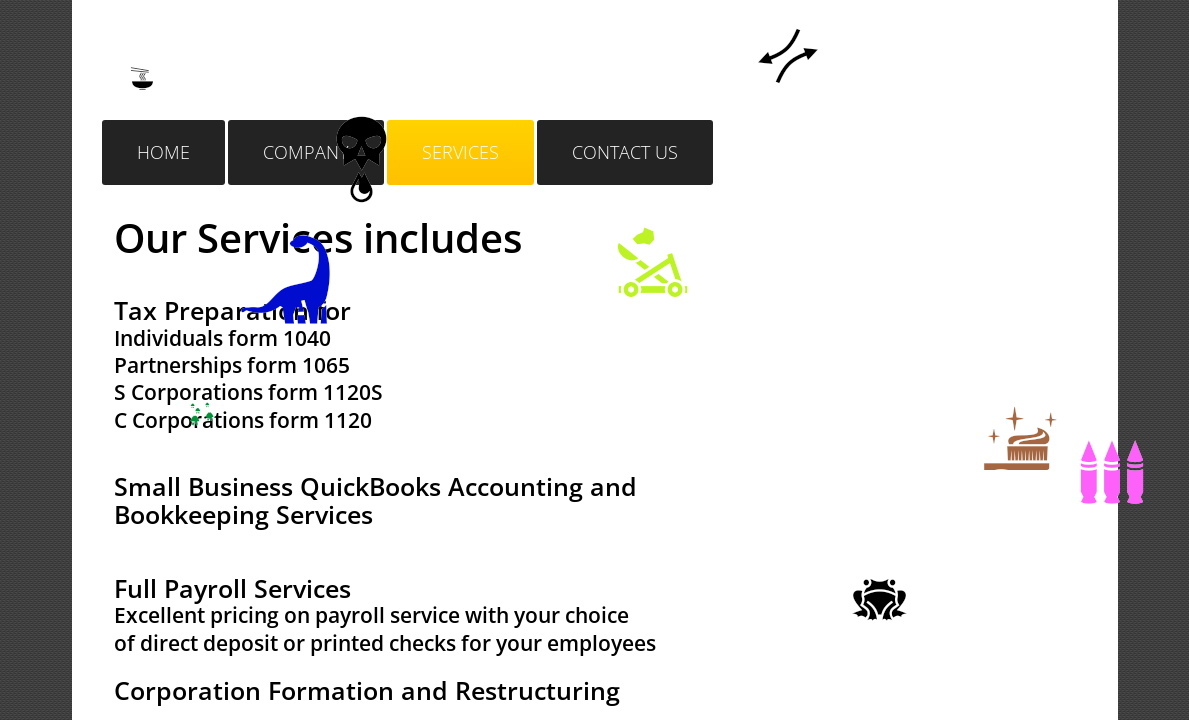 Image resolution: width=1189 pixels, height=720 pixels. What do you see at coordinates (285, 279) in the screenshot?
I see `dinosaur category or prehistoric theme indicator` at bounding box center [285, 279].